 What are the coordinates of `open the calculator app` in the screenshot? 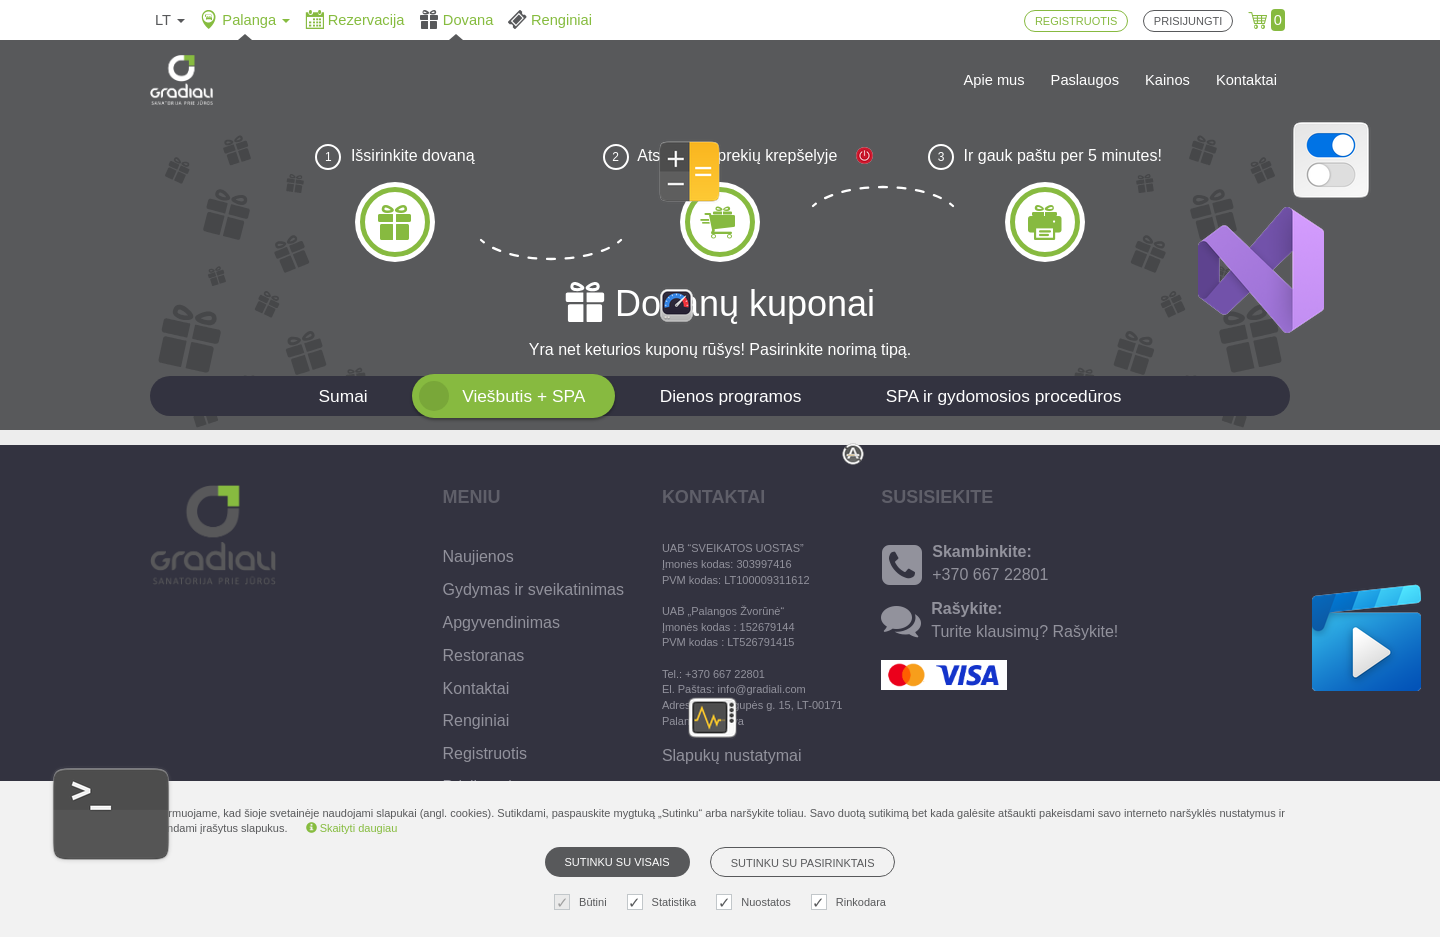 It's located at (689, 171).